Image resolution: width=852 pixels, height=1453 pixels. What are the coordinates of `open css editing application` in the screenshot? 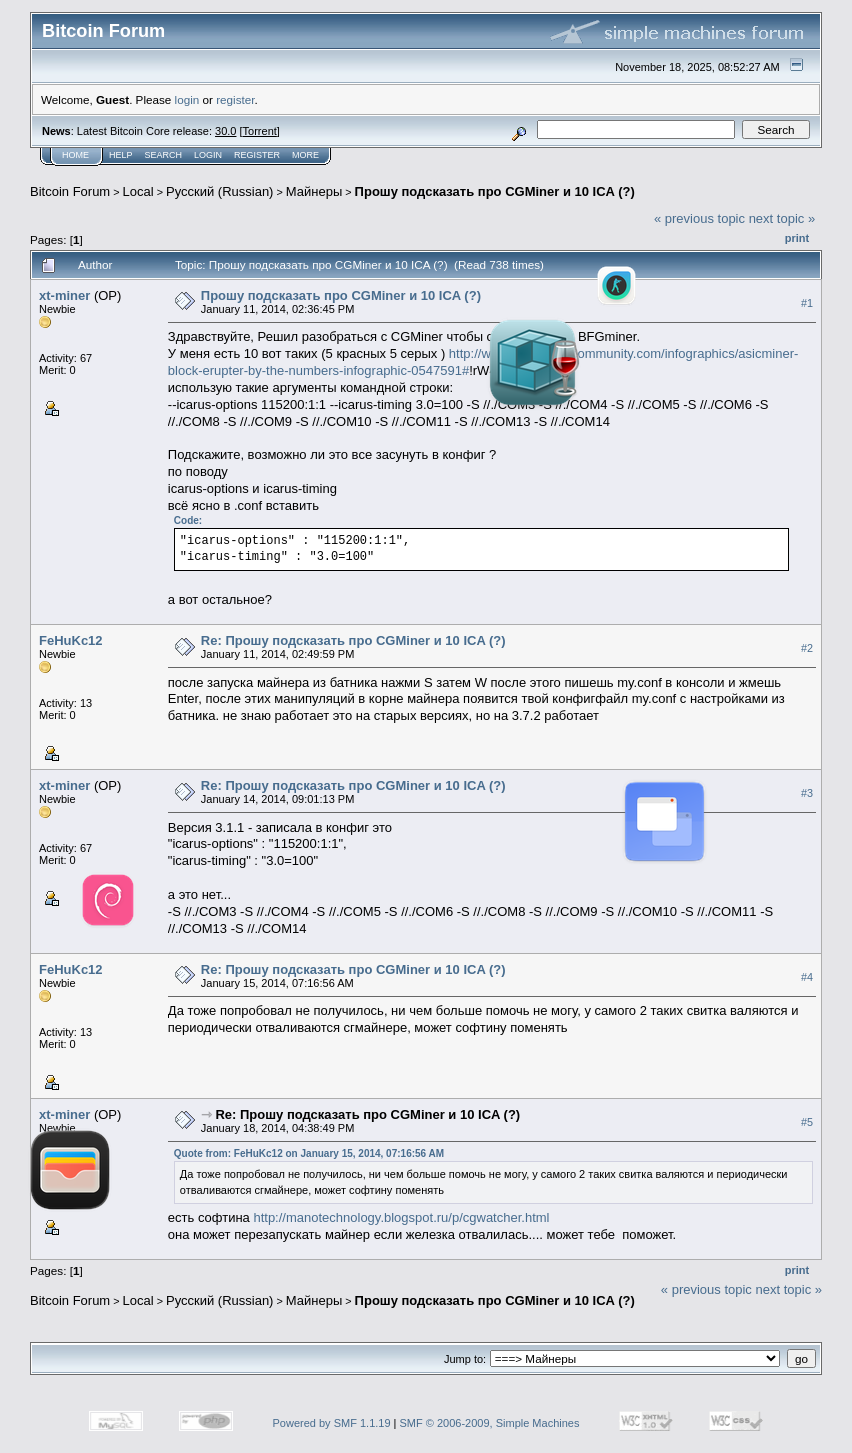 It's located at (616, 285).